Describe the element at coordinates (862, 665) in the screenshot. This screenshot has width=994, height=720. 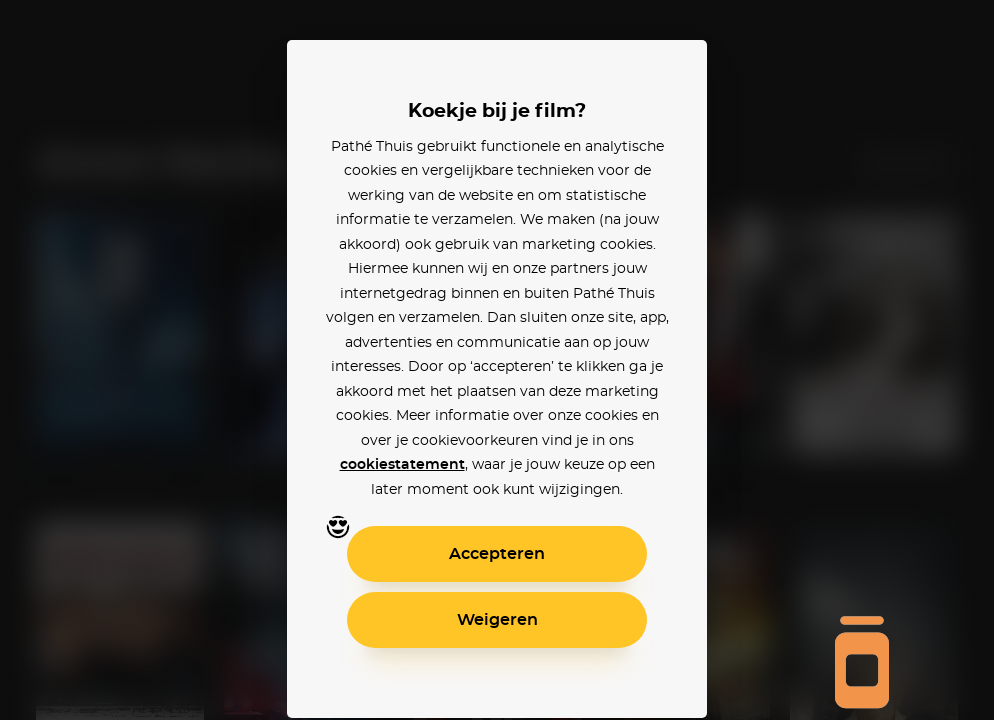
I see `store or save items in a container` at that location.